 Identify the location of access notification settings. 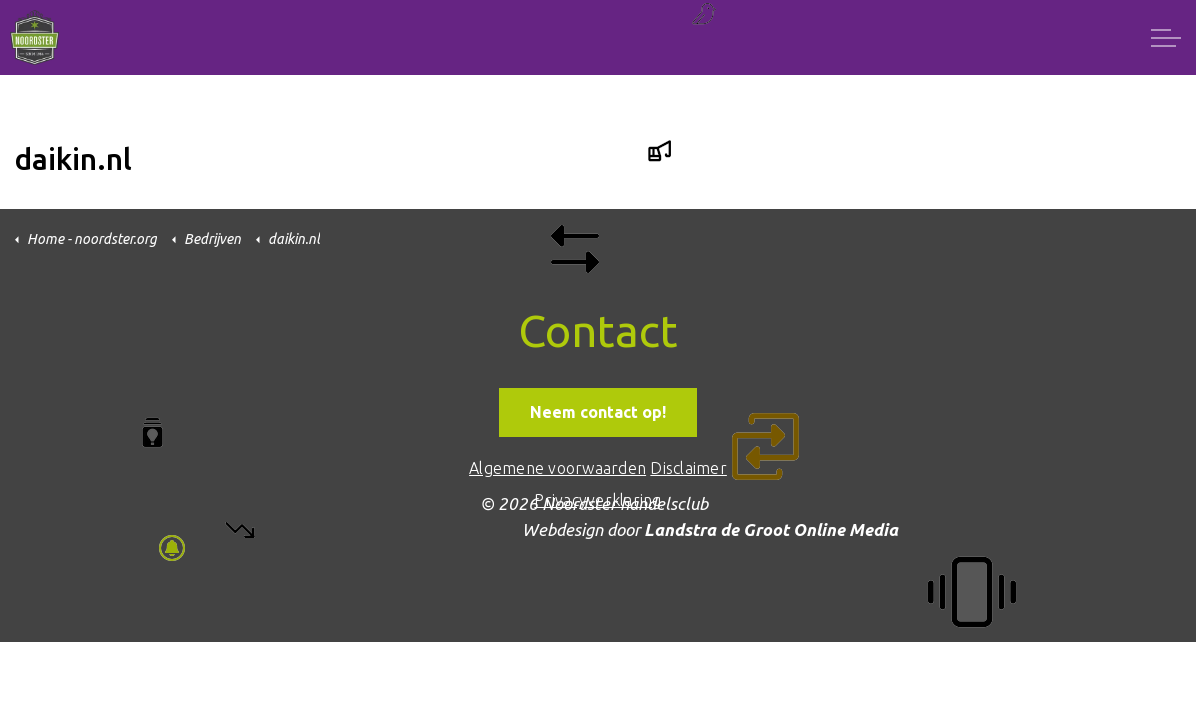
(172, 548).